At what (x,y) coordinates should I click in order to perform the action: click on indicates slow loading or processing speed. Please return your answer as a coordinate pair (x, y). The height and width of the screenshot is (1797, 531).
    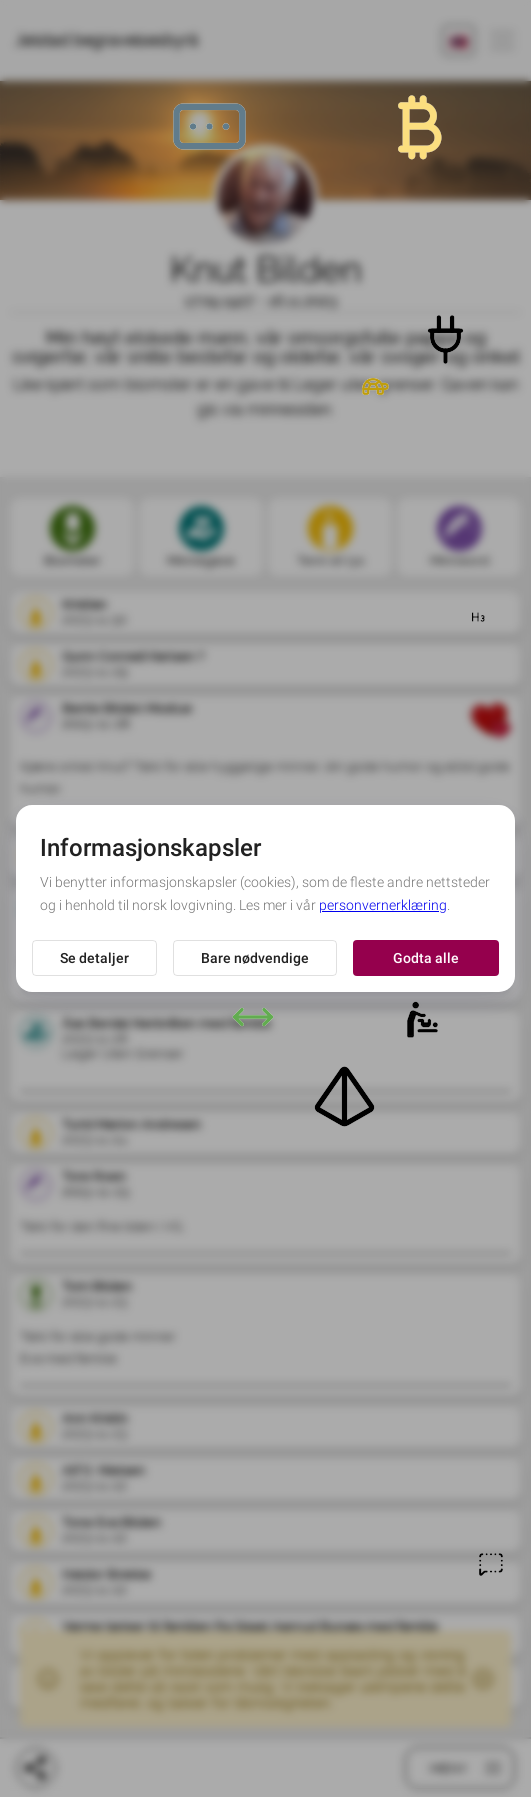
    Looking at the image, I should click on (375, 386).